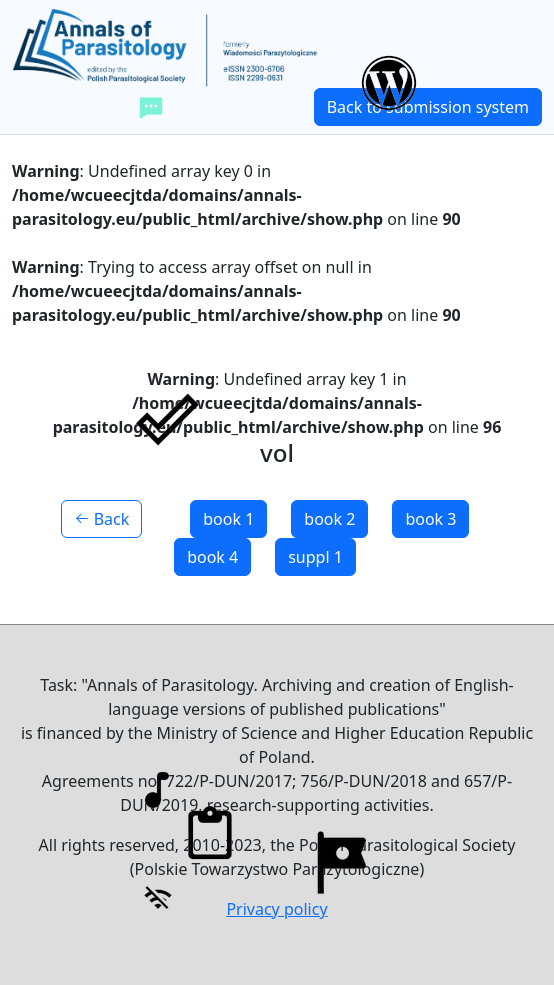  I want to click on task completed successfully, so click(167, 419).